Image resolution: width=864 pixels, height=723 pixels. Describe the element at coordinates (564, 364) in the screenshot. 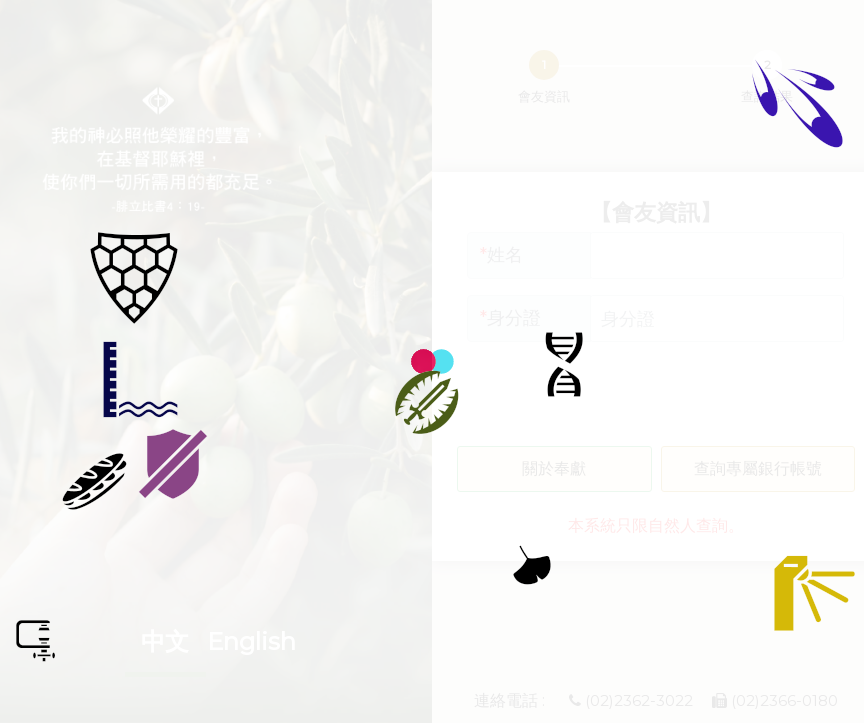

I see `access genetic or DNA-related features` at that location.